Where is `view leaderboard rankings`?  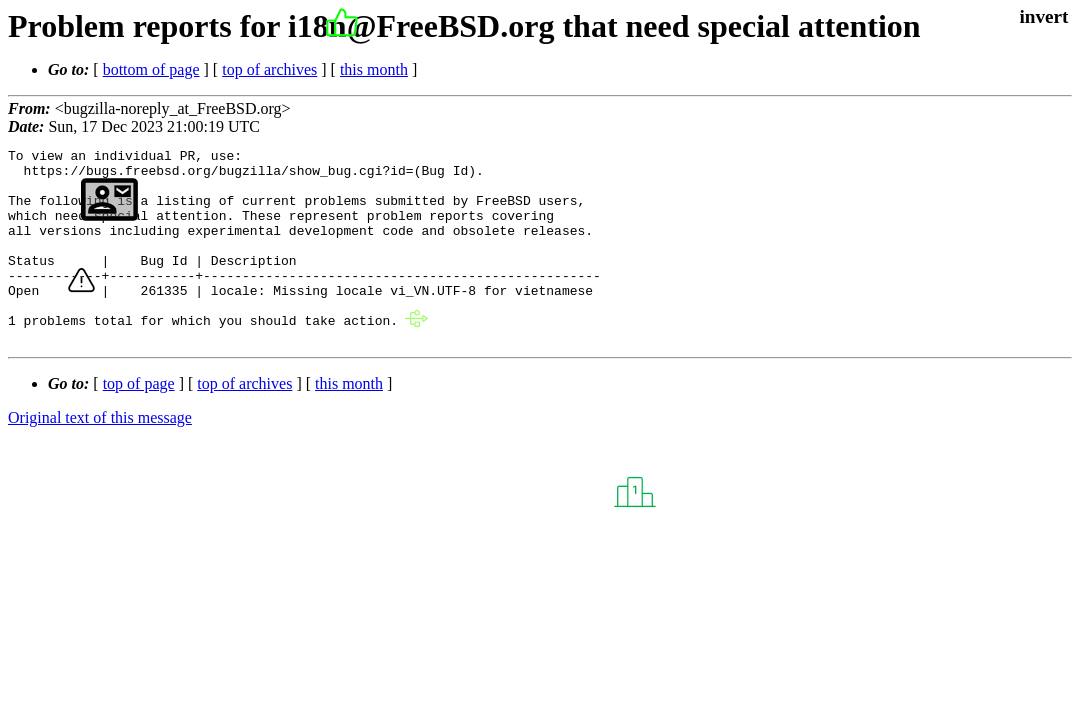 view leaderboard rankings is located at coordinates (635, 492).